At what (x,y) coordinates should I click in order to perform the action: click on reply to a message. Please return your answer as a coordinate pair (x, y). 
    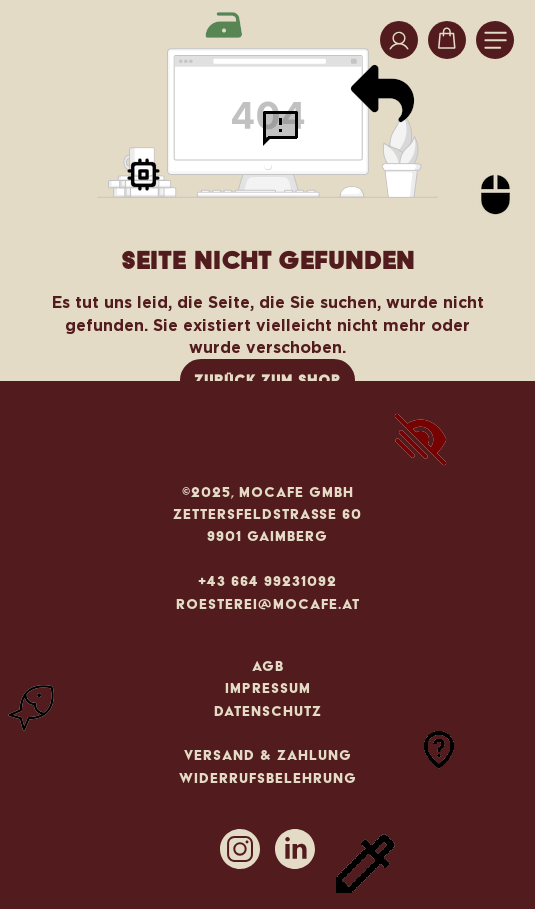
    Looking at the image, I should click on (382, 94).